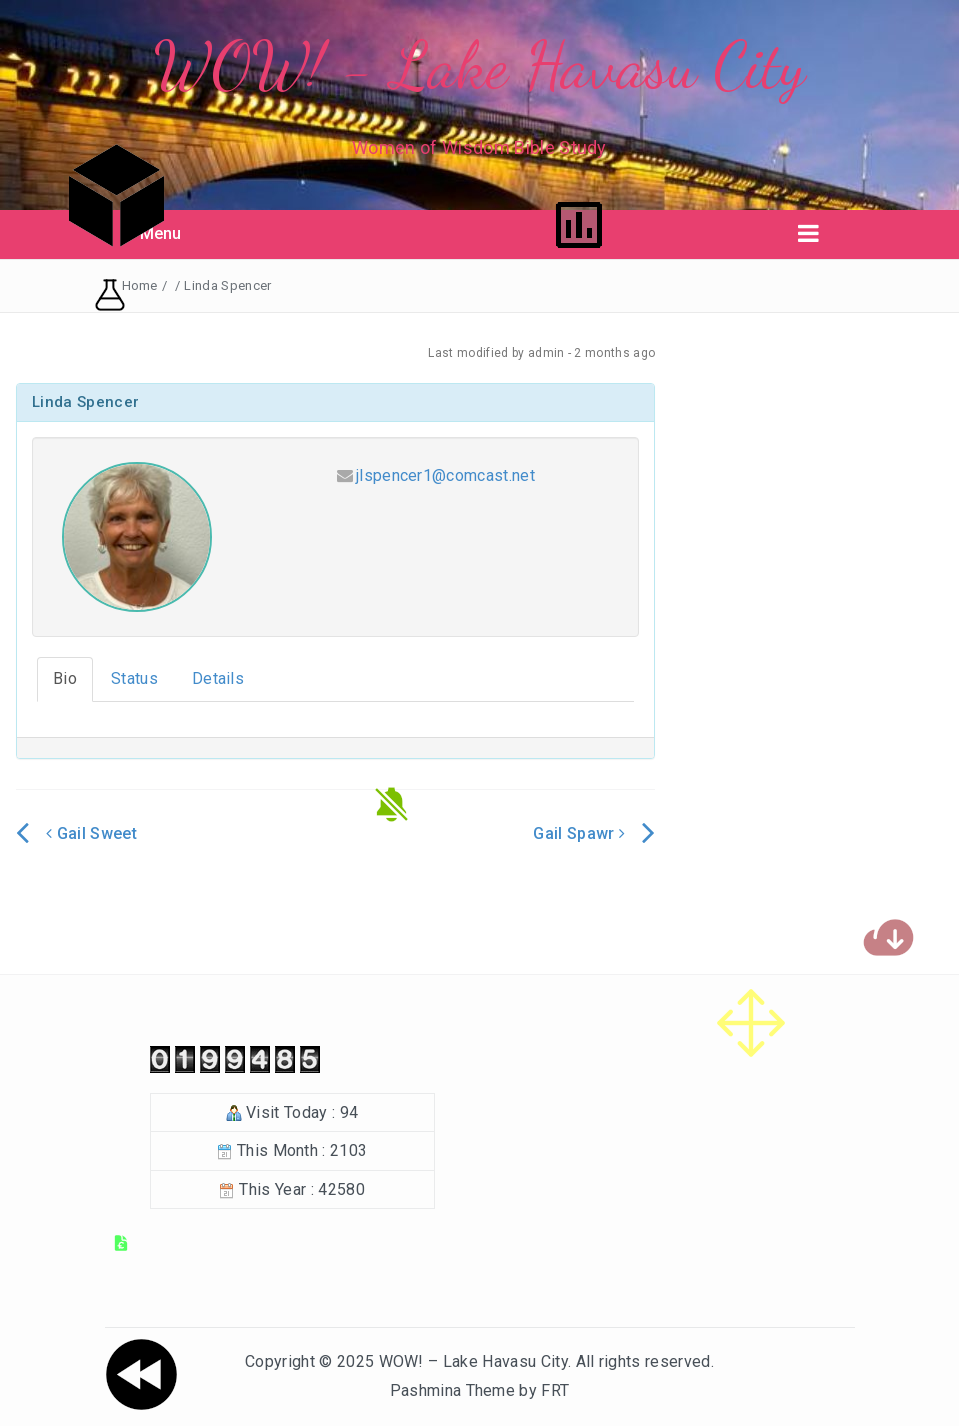 The image size is (959, 1426). What do you see at coordinates (888, 937) in the screenshot?
I see `download from the cloud` at bounding box center [888, 937].